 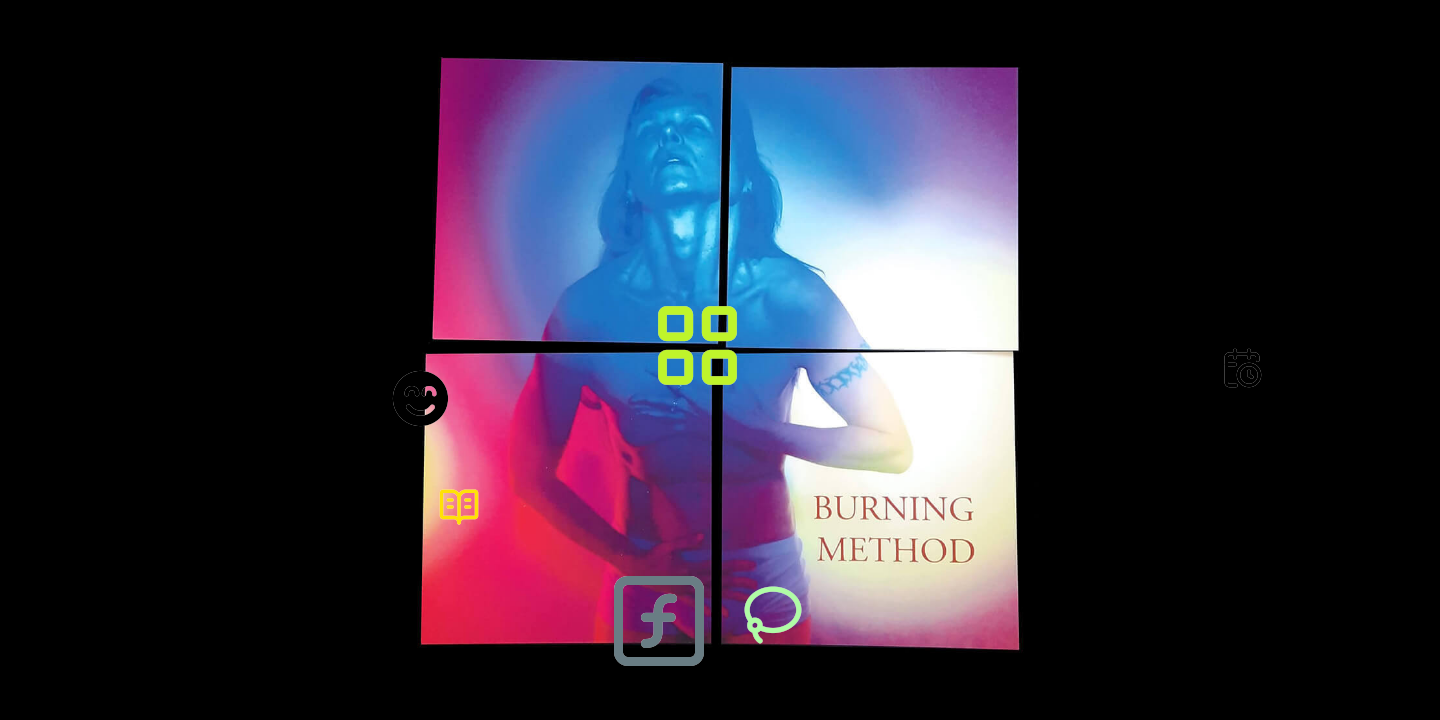 I want to click on add a positive reaction or emoji, so click(x=420, y=398).